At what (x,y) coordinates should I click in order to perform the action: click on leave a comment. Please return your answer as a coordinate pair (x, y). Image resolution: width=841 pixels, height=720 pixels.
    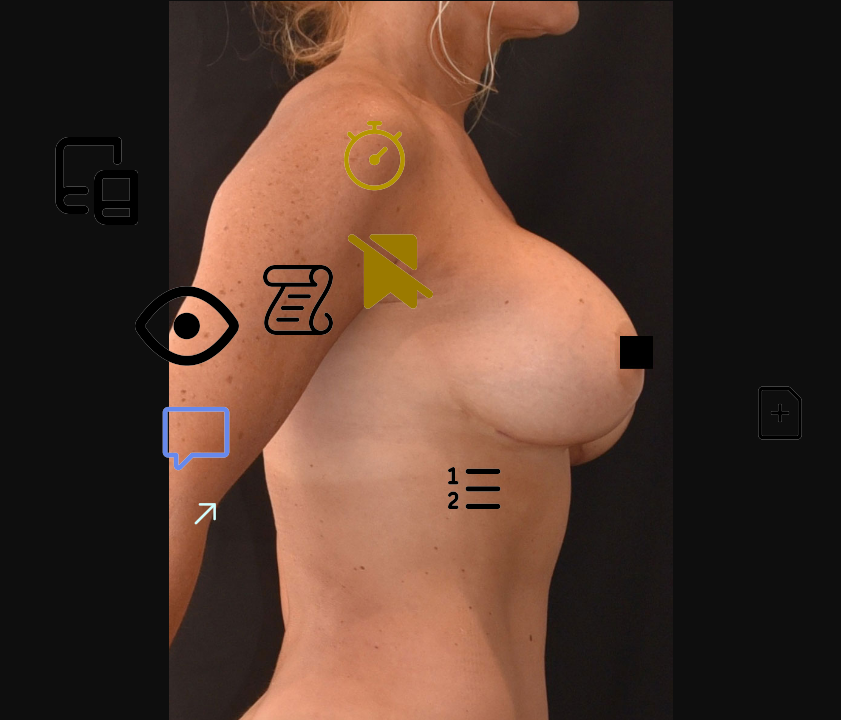
    Looking at the image, I should click on (196, 437).